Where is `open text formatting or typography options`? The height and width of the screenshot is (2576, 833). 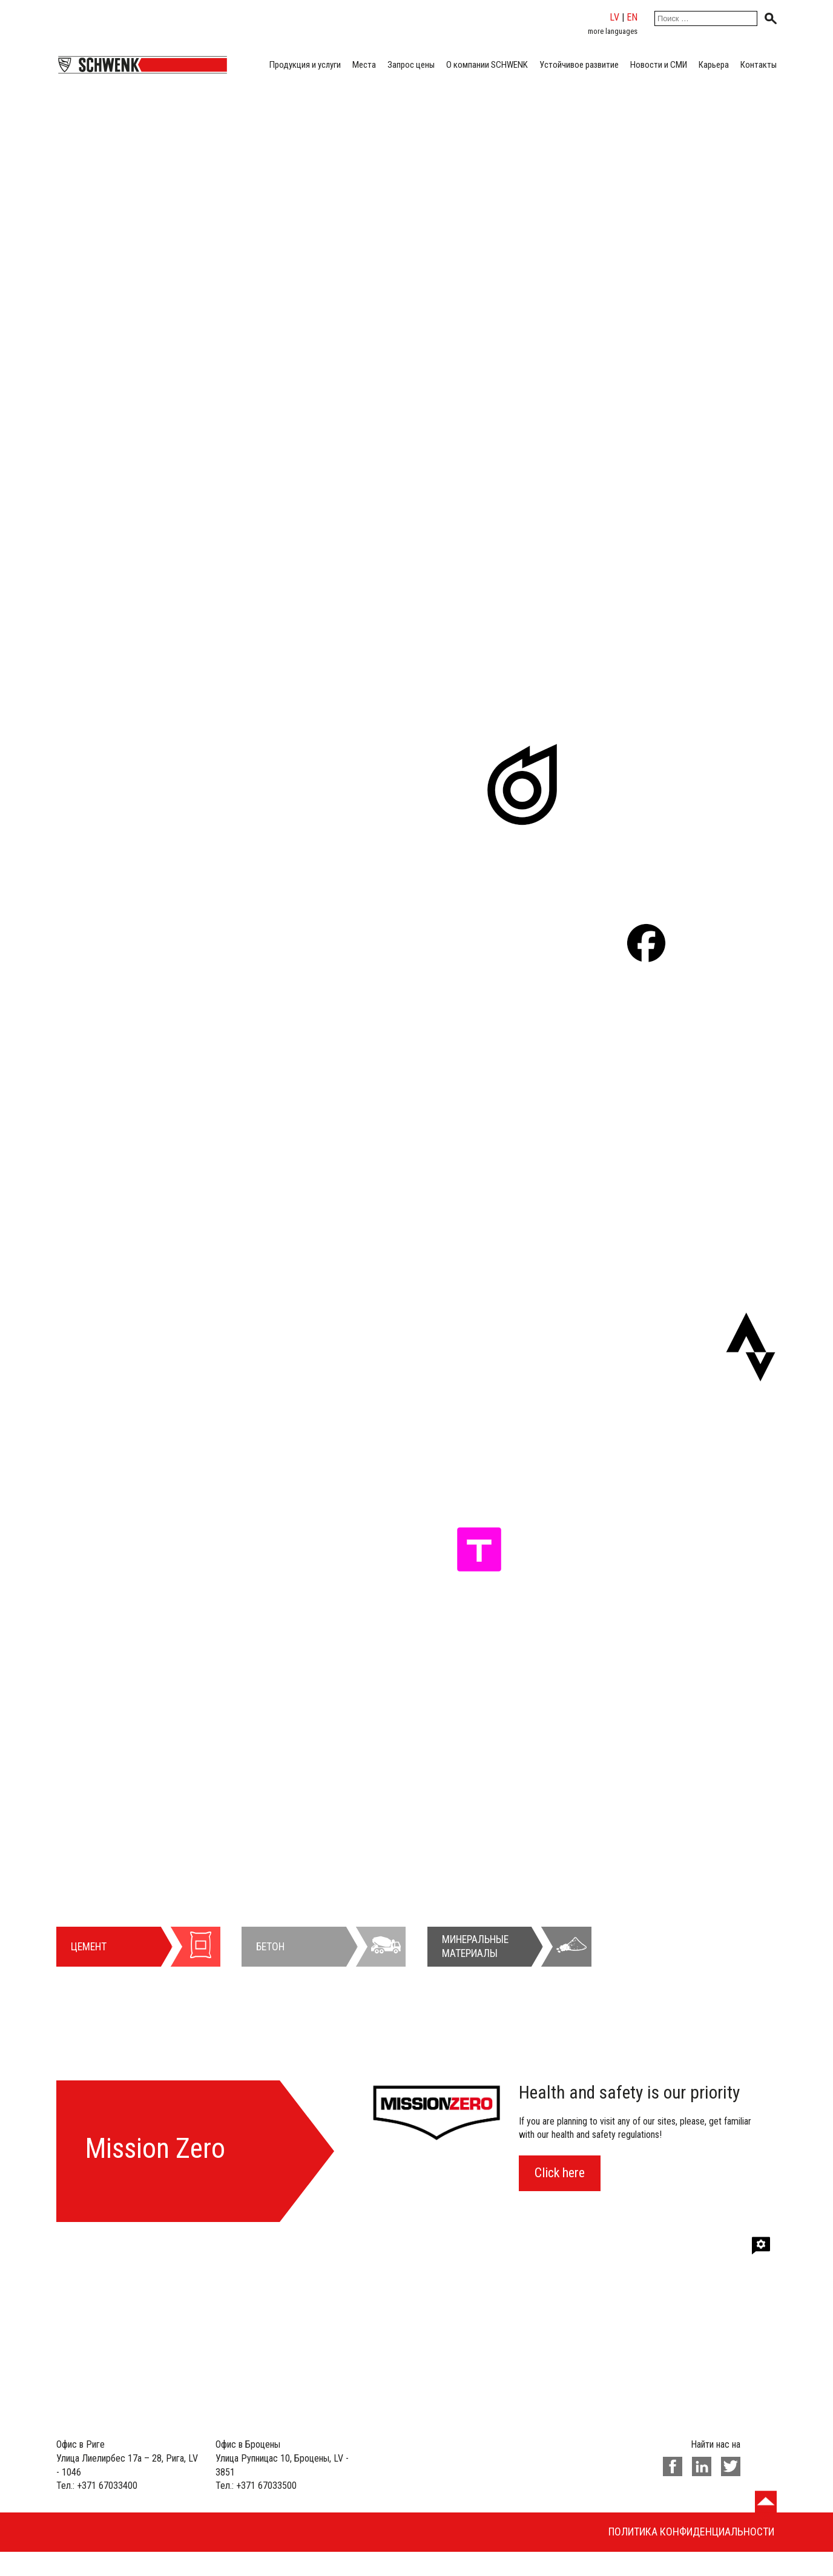
open text formatting or typography options is located at coordinates (479, 1549).